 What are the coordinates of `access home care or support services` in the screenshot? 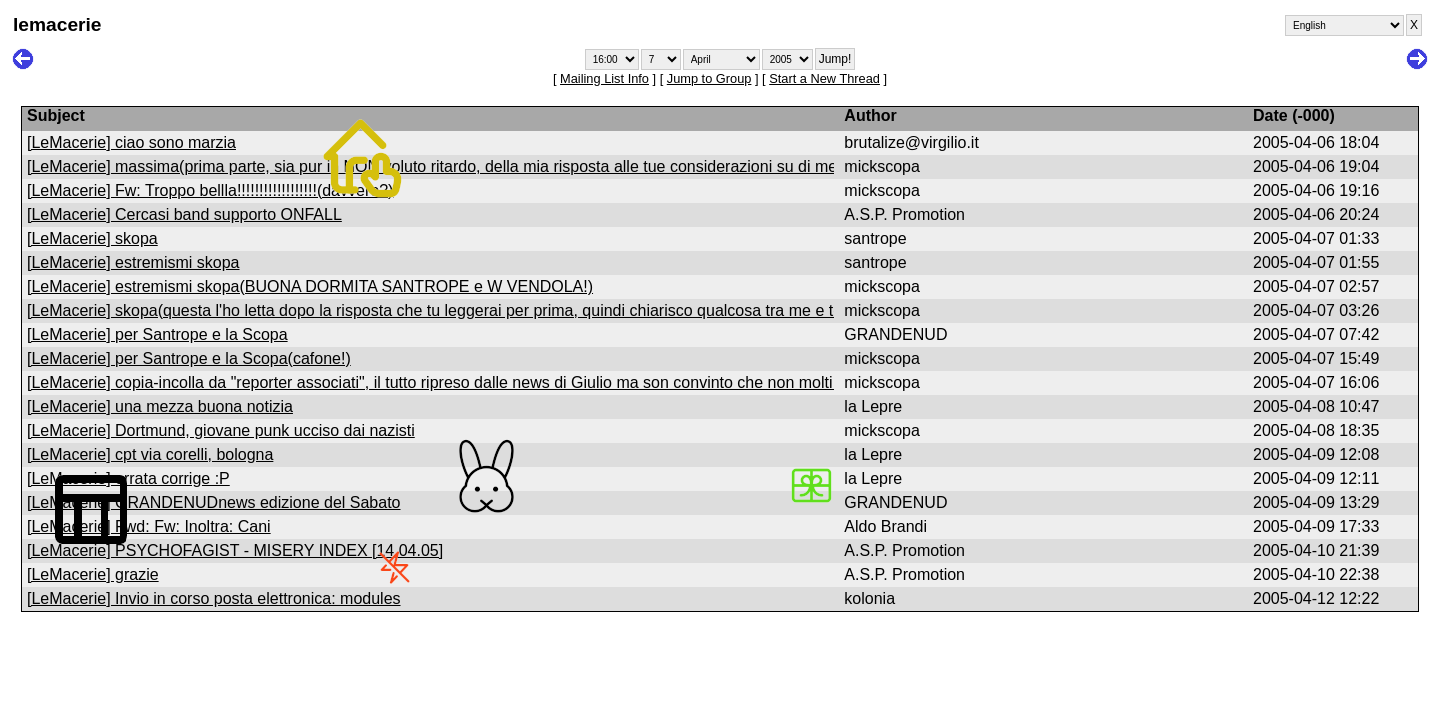 It's located at (360, 156).